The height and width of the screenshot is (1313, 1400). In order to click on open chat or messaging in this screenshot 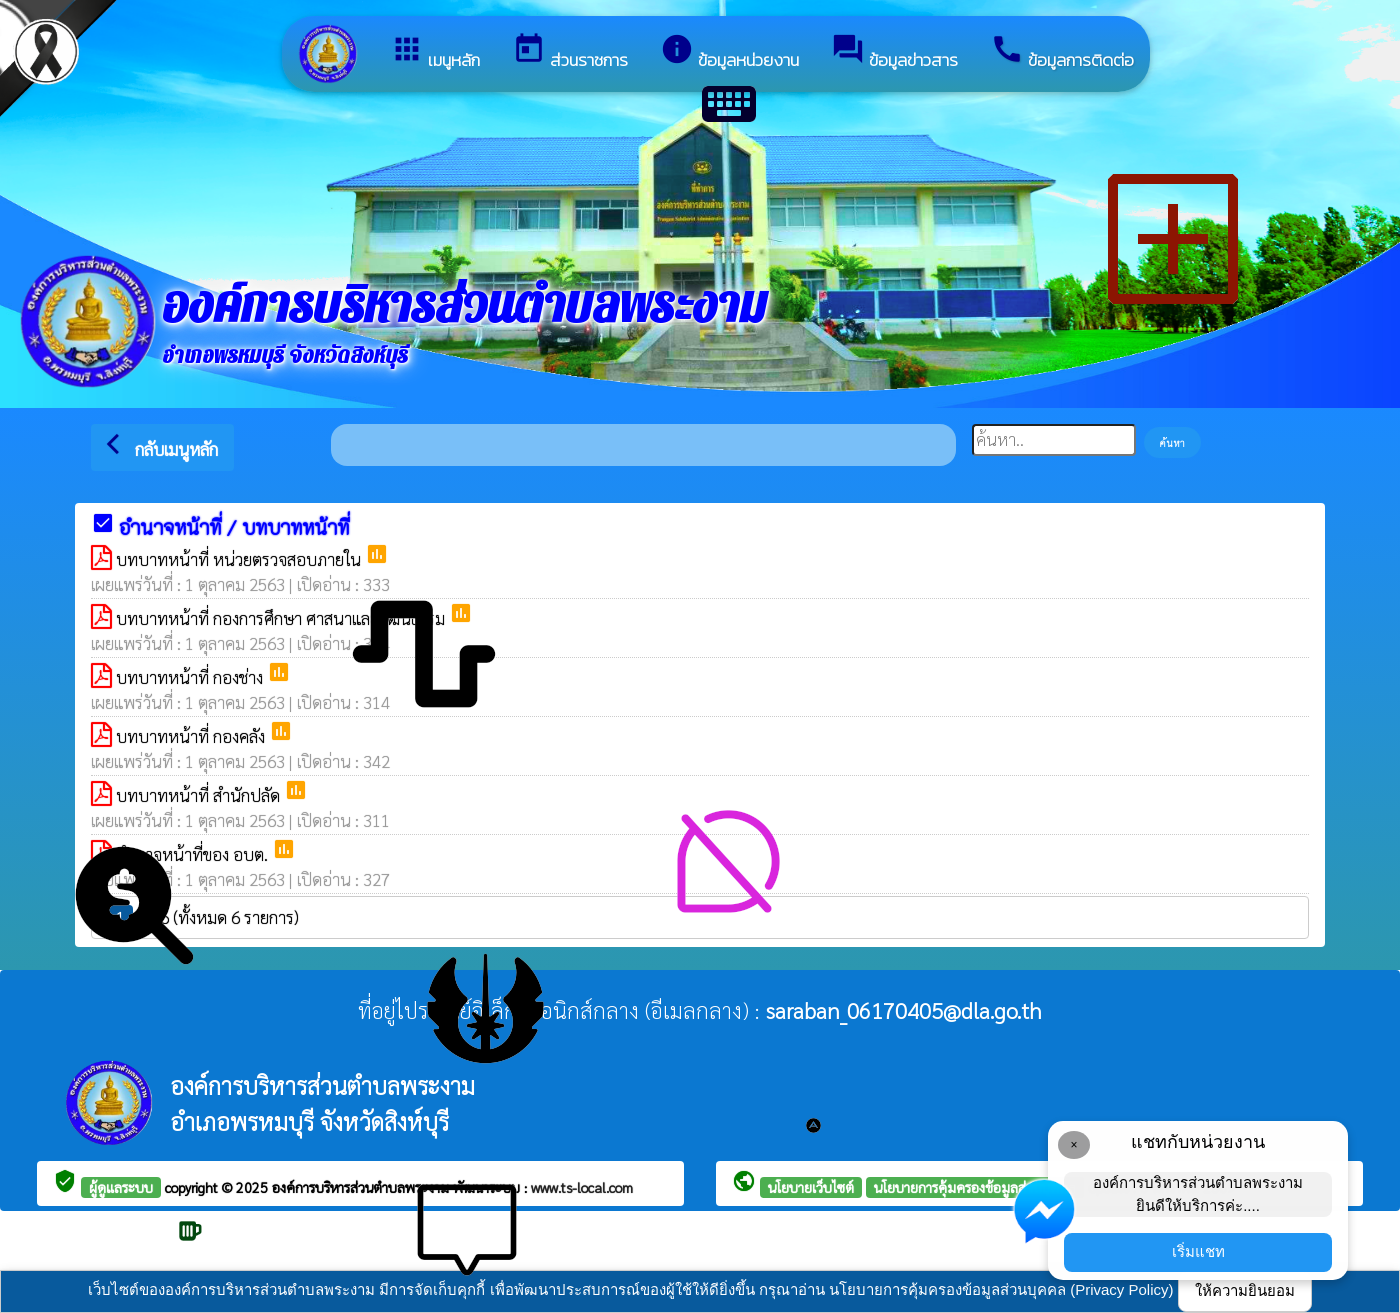, I will do `click(467, 1226)`.